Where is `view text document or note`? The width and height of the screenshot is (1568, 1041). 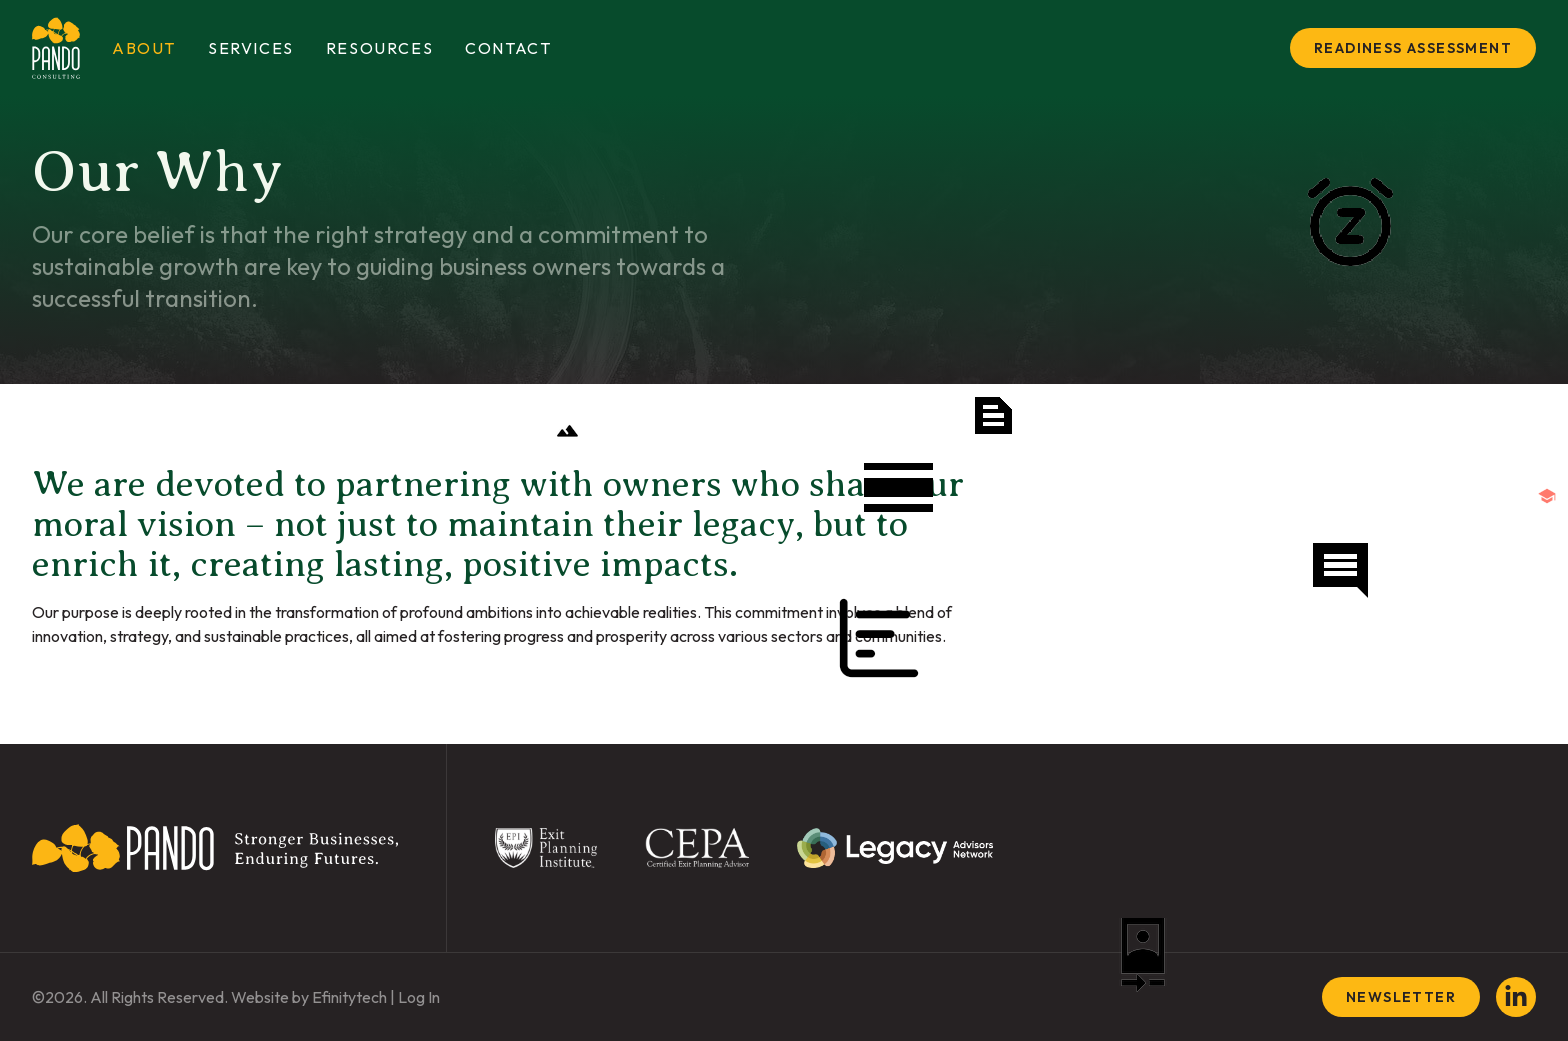
view text document or note is located at coordinates (993, 415).